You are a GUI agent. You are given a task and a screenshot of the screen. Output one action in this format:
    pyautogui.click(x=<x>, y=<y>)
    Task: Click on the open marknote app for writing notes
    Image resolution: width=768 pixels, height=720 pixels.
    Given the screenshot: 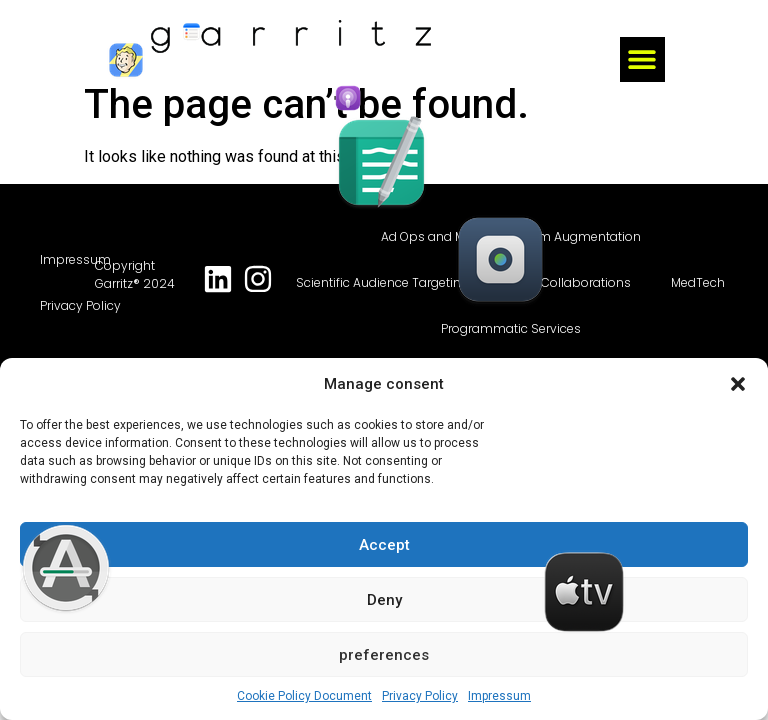 What is the action you would take?
    pyautogui.click(x=381, y=162)
    